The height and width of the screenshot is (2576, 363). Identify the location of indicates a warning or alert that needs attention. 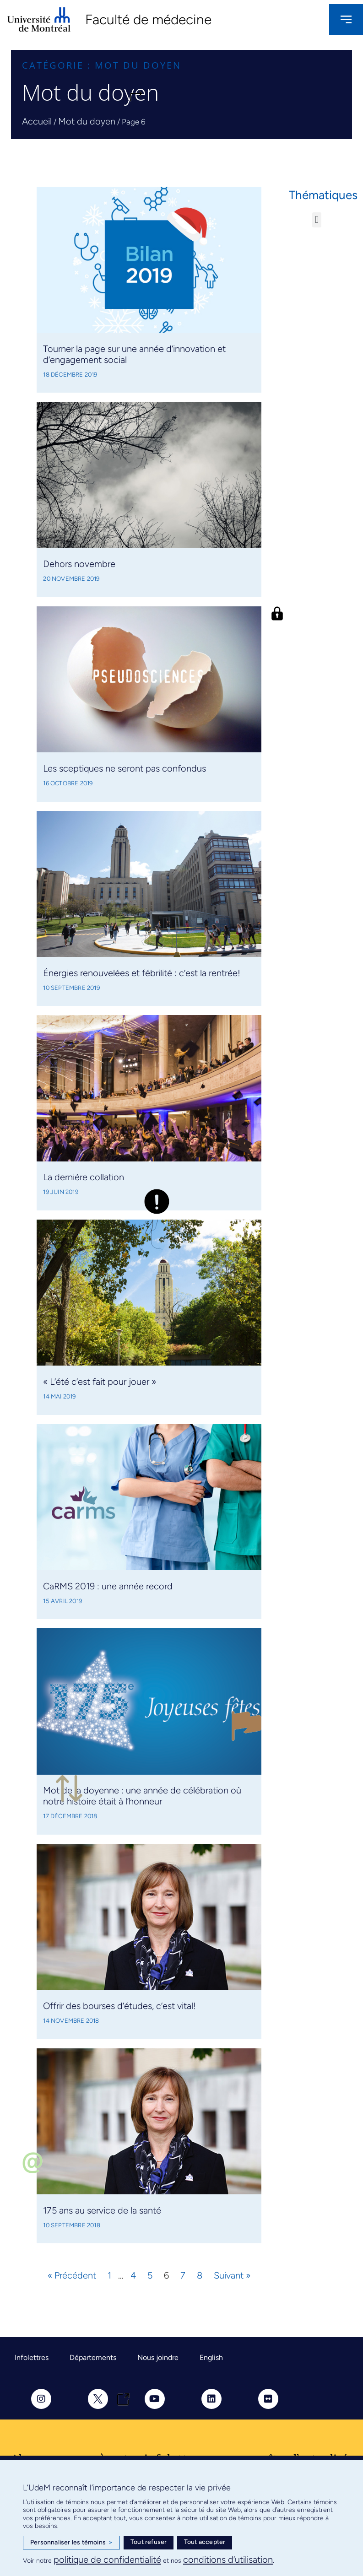
(157, 1201).